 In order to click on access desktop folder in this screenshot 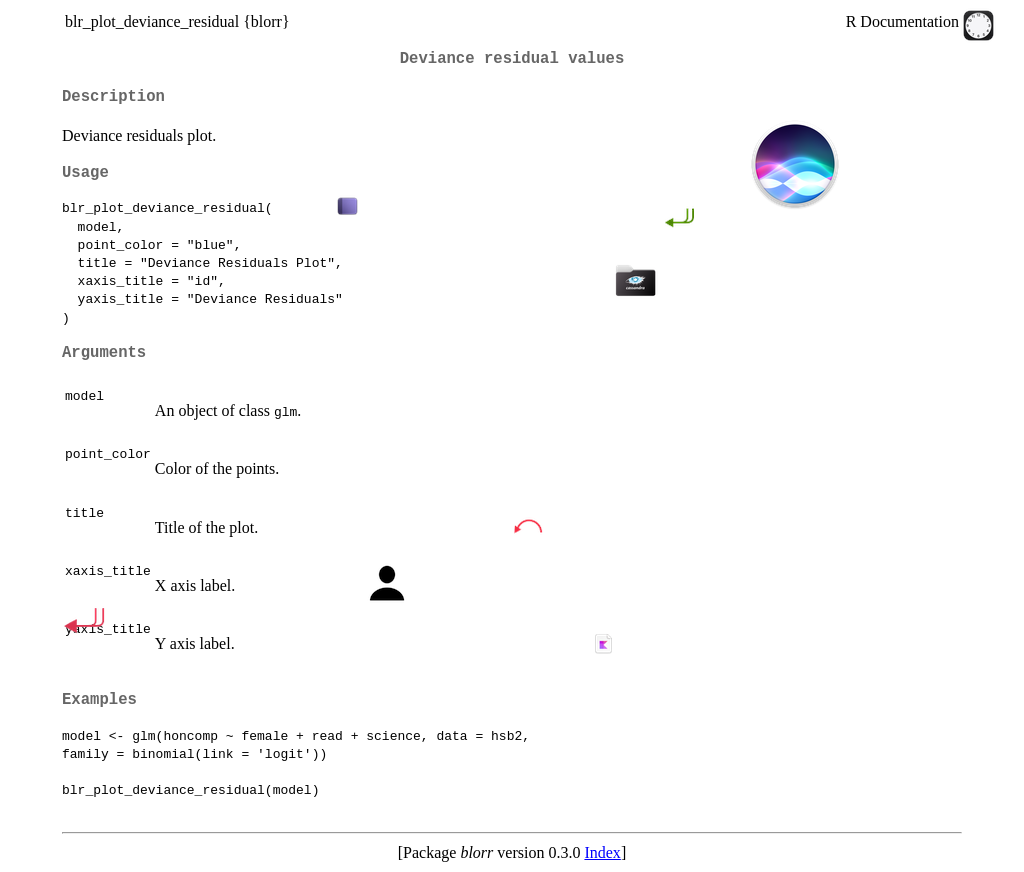, I will do `click(347, 205)`.